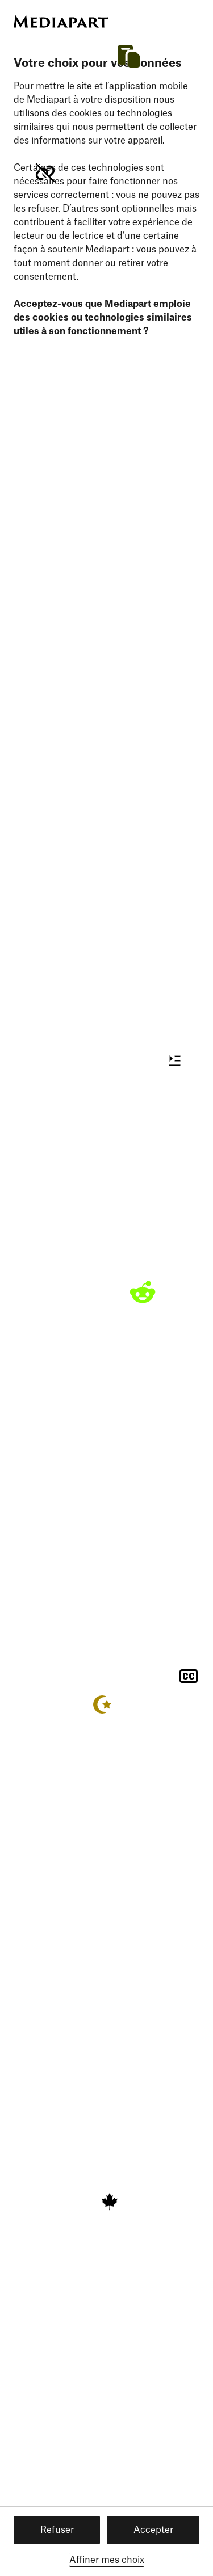 This screenshot has width=213, height=2576. I want to click on collapse the side menu or navigation panel, so click(174, 1060).